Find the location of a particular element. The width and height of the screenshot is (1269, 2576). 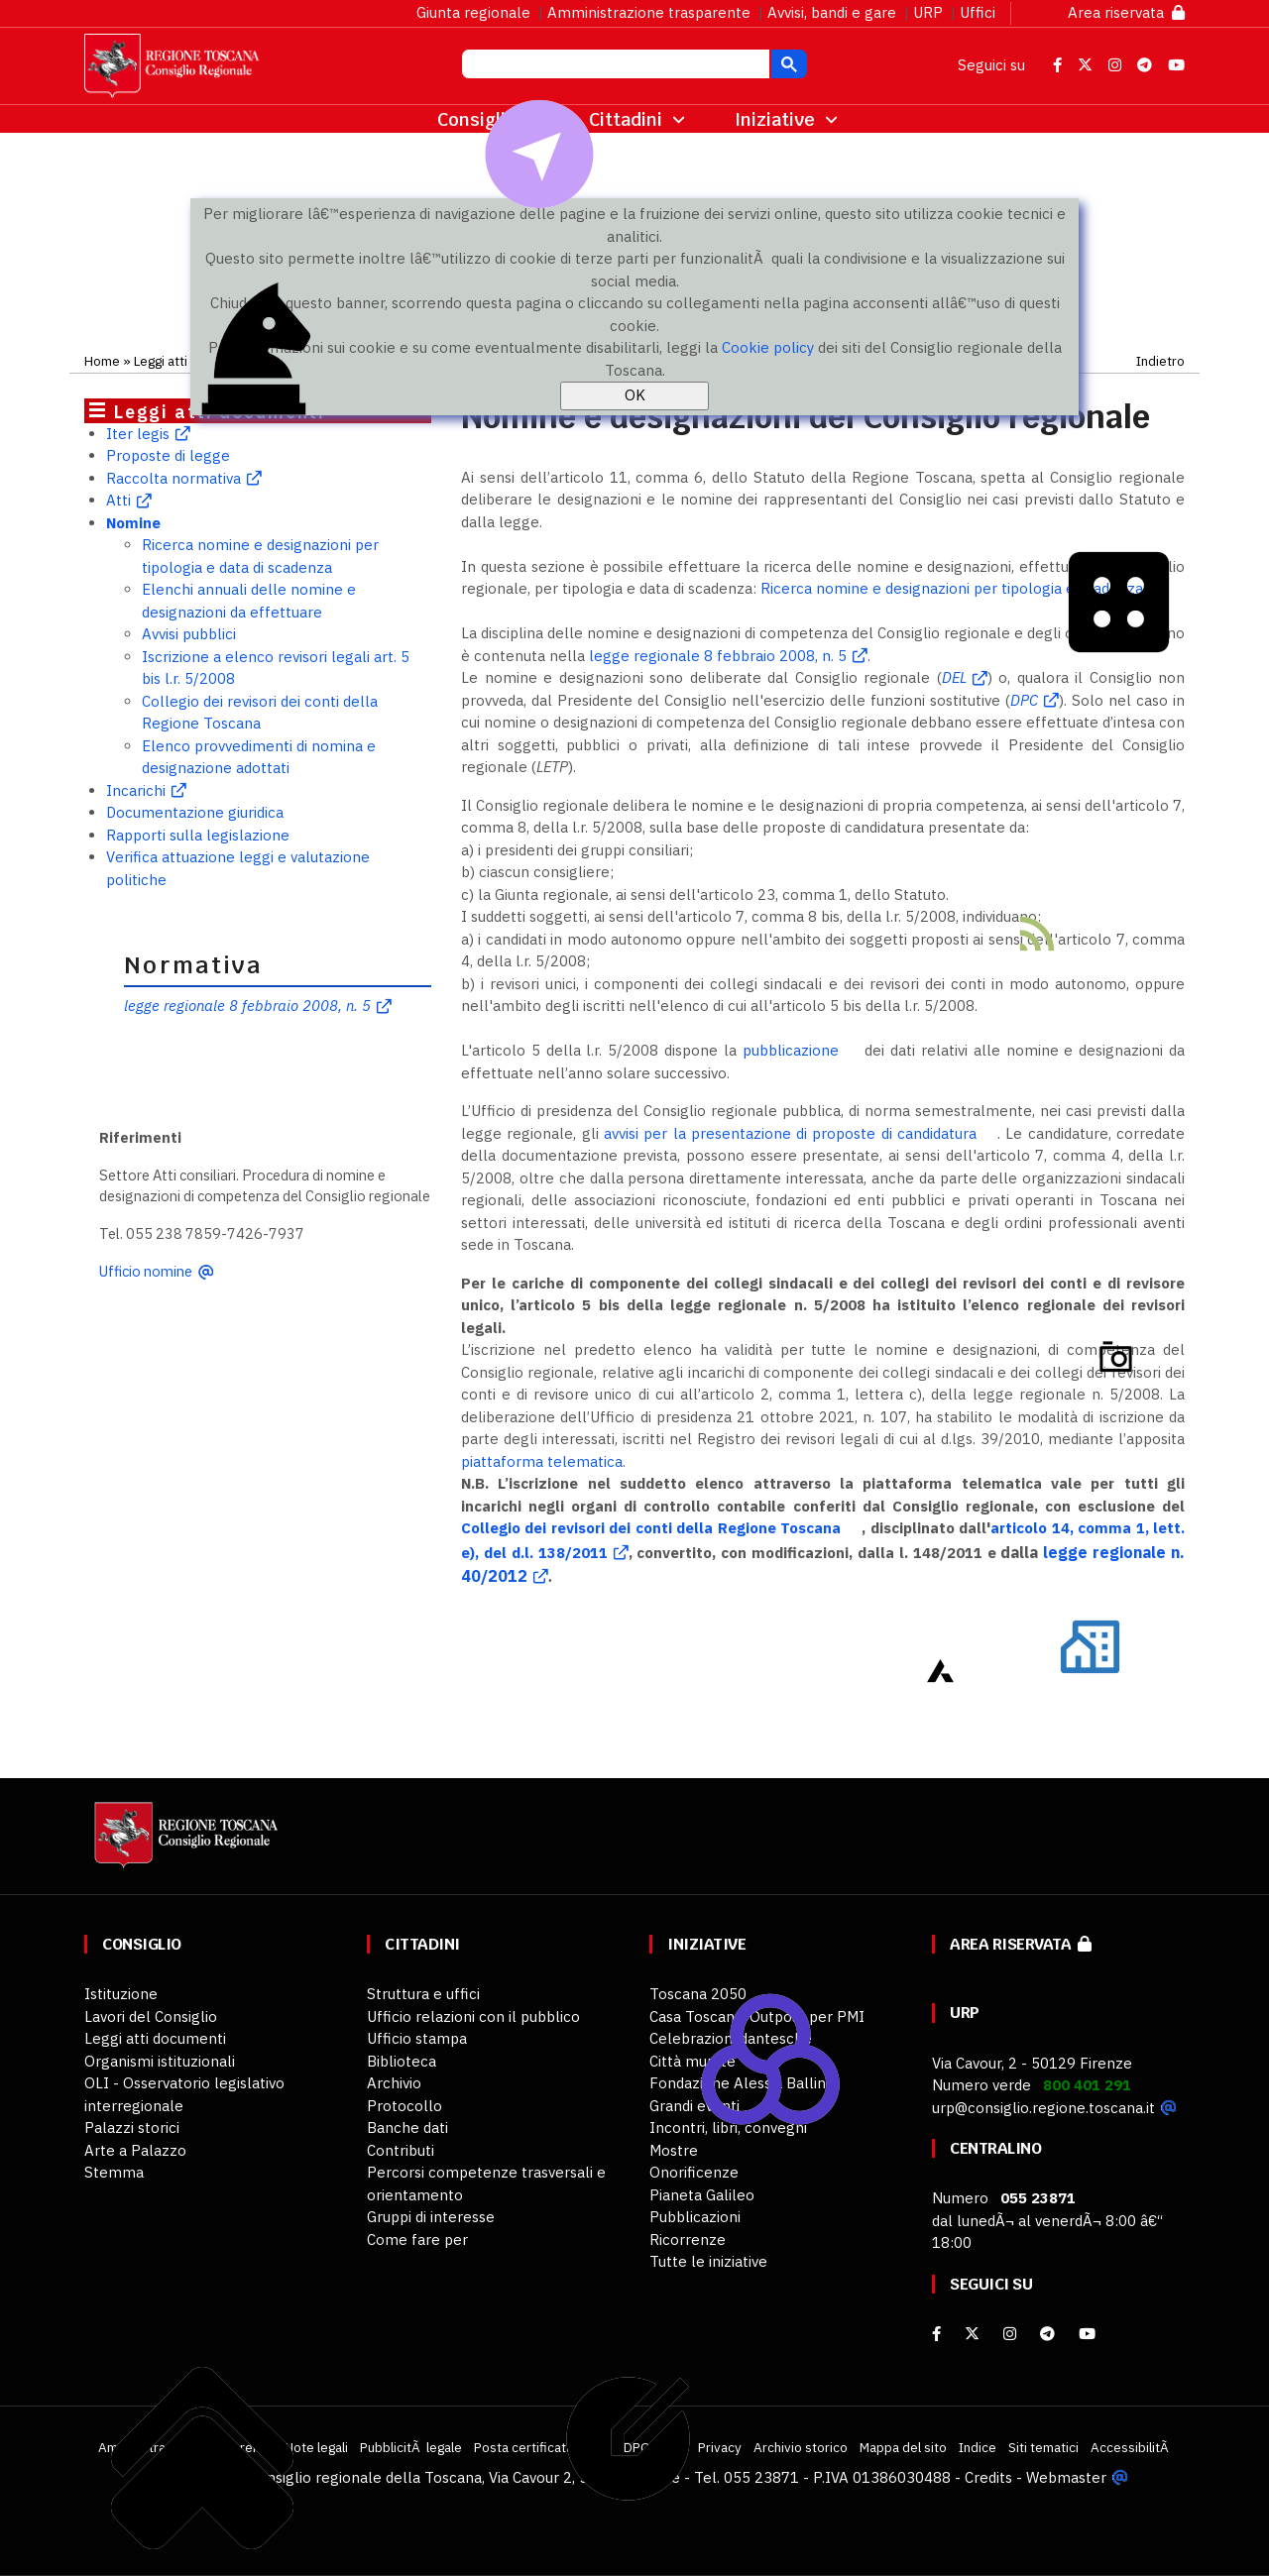

edit your profile is located at coordinates (628, 2438).